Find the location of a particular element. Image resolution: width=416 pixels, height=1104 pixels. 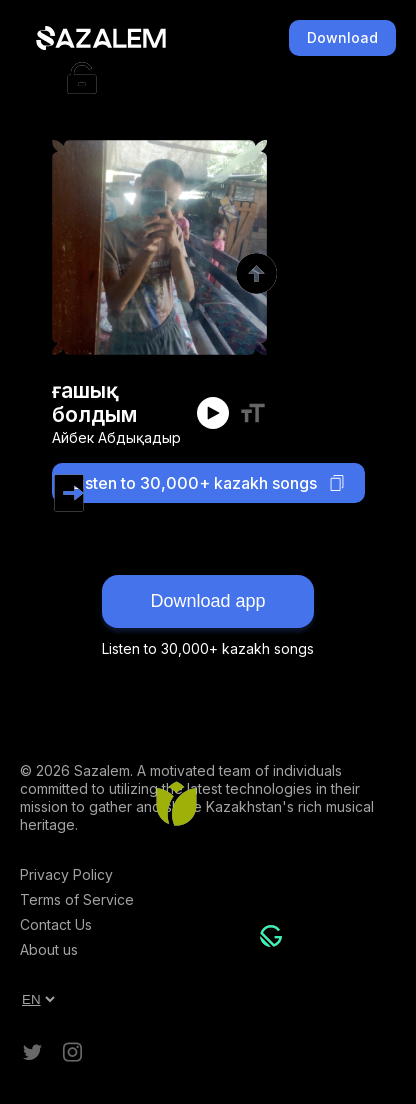

upload a file or content is located at coordinates (256, 273).